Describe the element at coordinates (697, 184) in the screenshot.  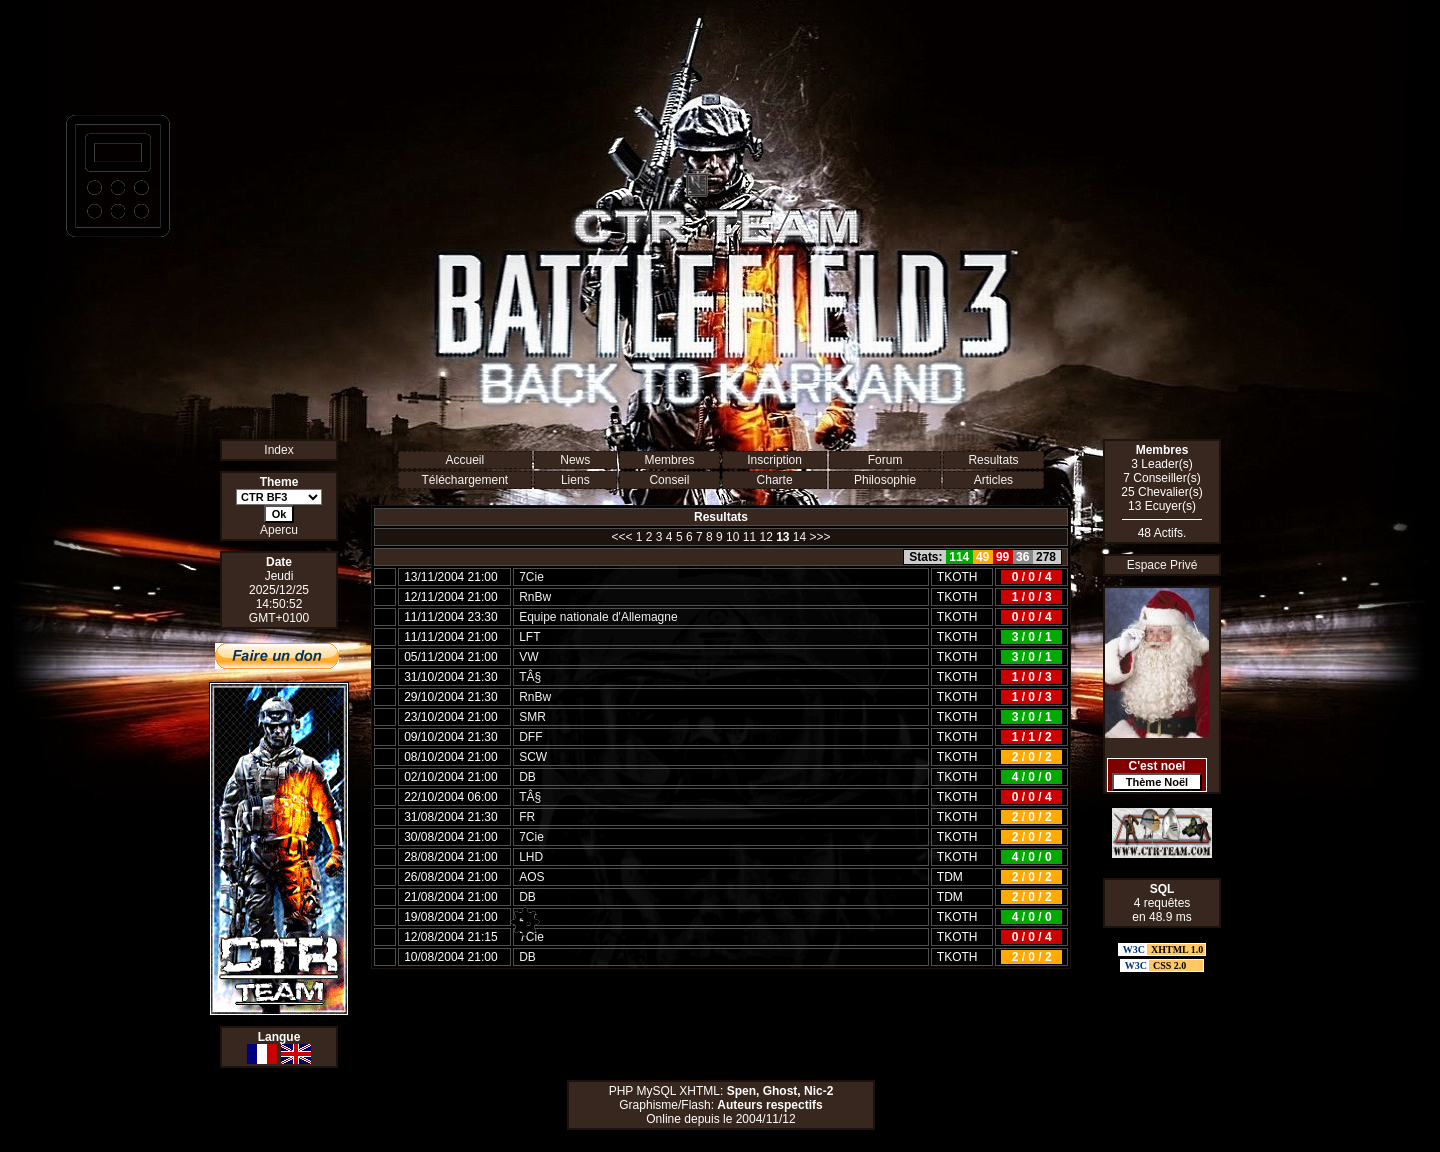
I see `delete selected item` at that location.